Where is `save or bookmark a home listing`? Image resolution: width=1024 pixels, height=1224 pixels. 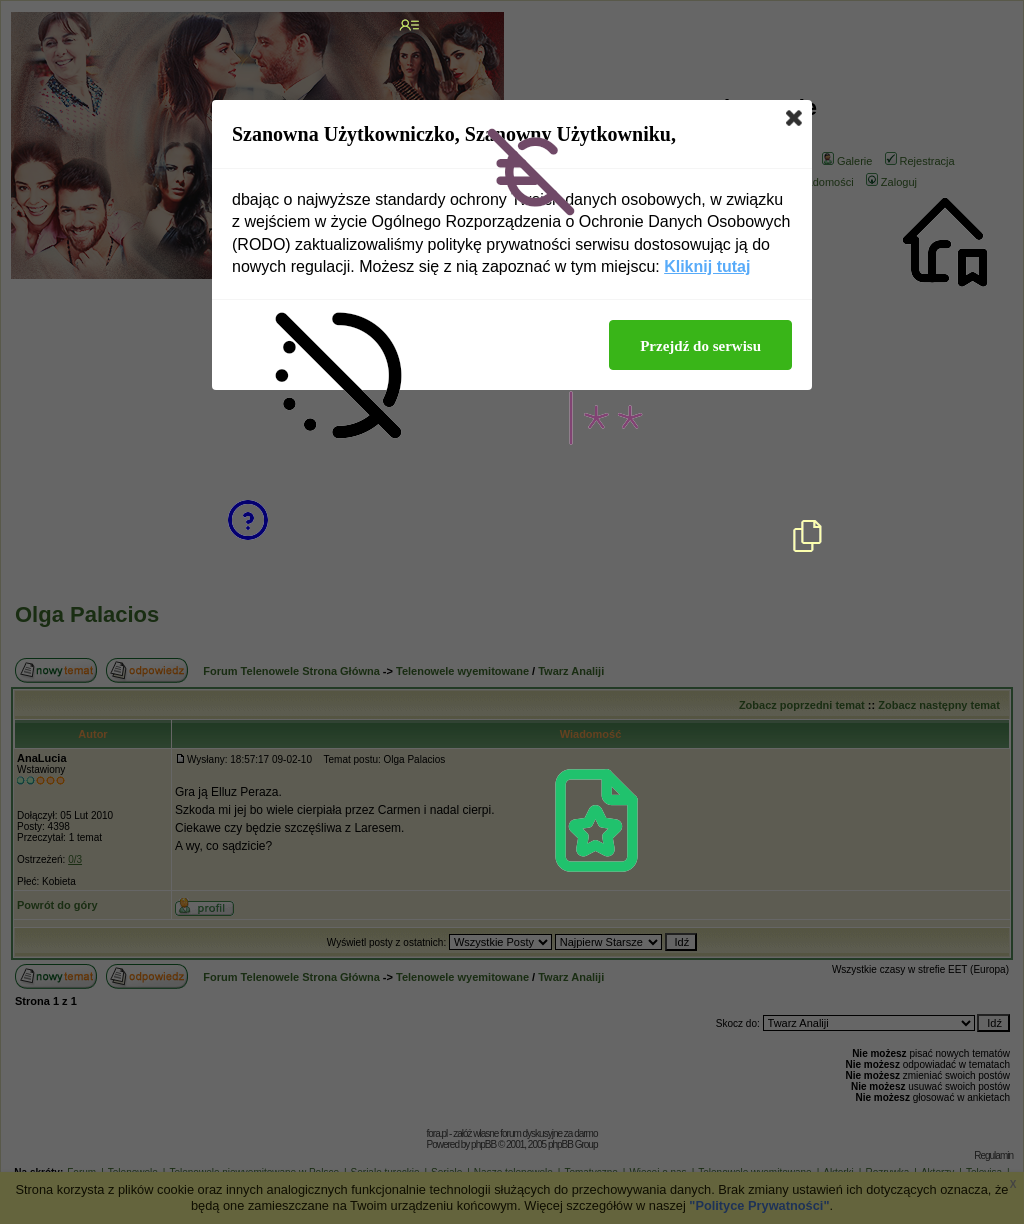
save or bookmark a home listing is located at coordinates (945, 240).